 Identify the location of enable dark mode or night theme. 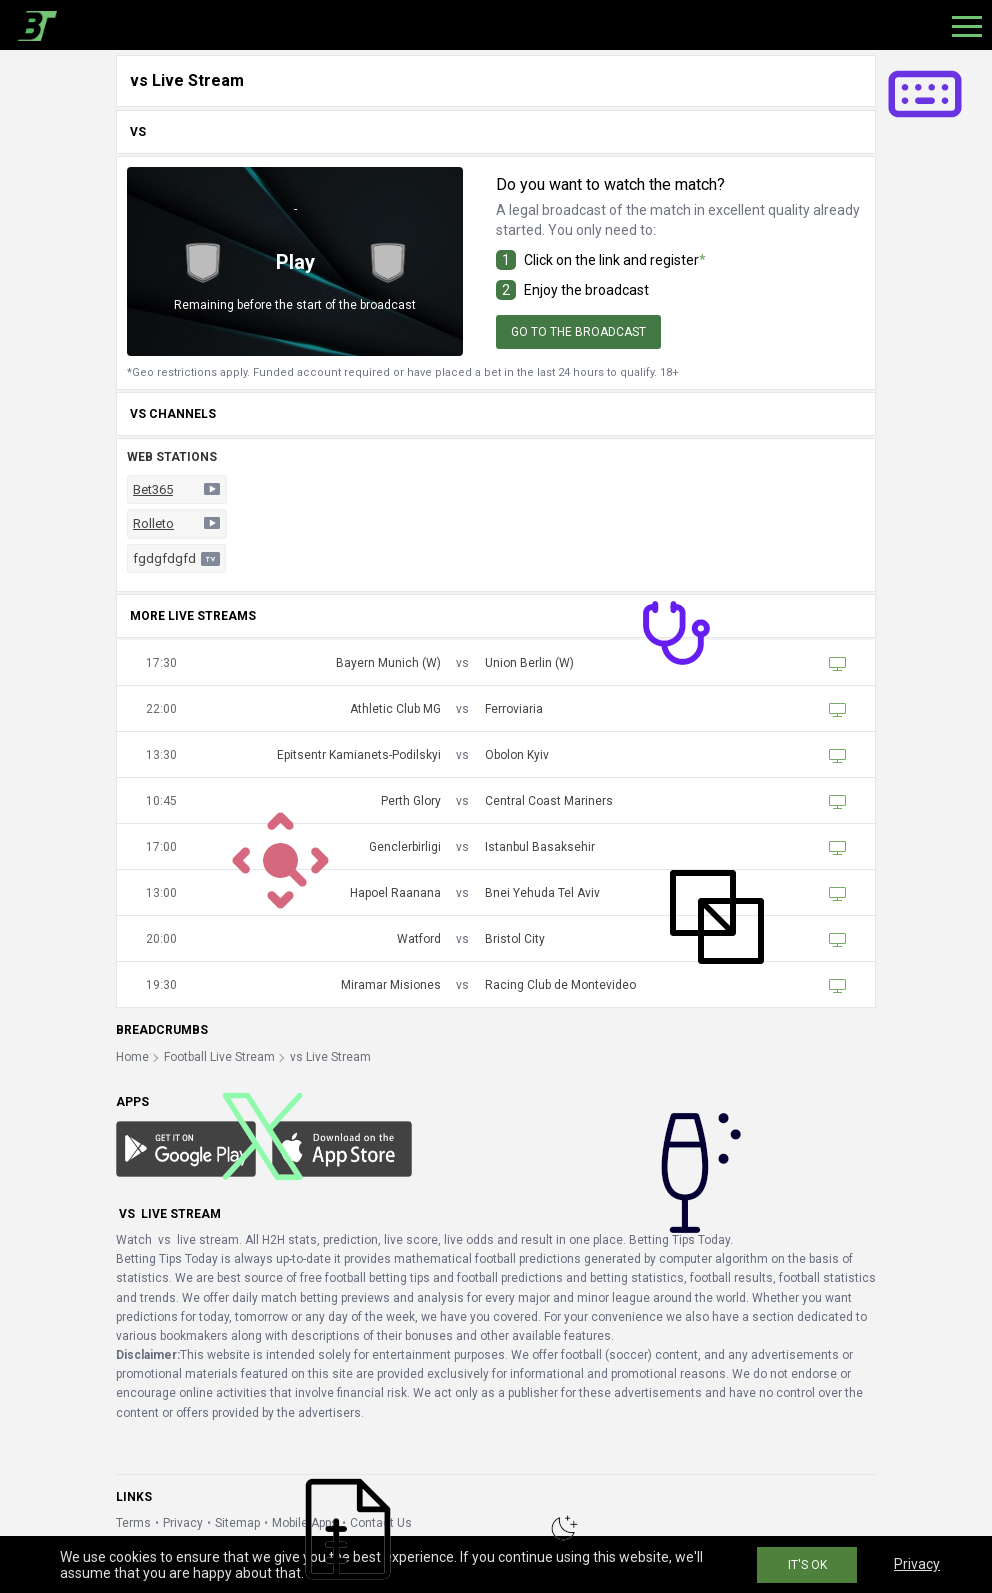
(563, 1528).